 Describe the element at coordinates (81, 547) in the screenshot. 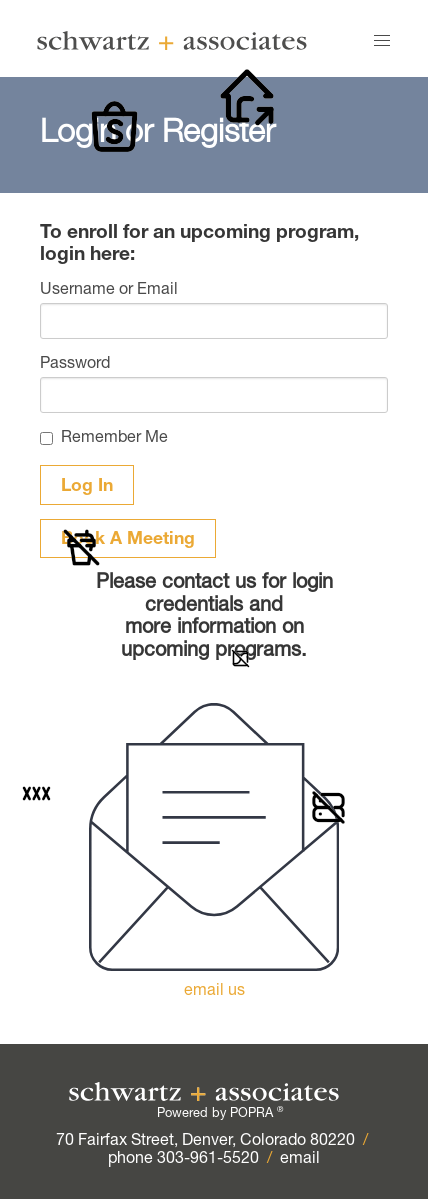

I see `no beverages allowed` at that location.